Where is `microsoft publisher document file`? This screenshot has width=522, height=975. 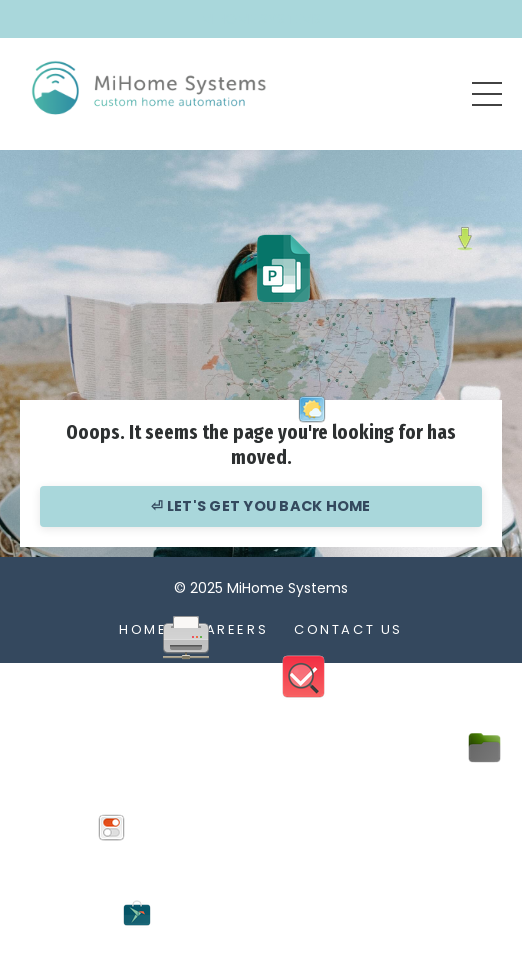 microsoft publisher document file is located at coordinates (283, 268).